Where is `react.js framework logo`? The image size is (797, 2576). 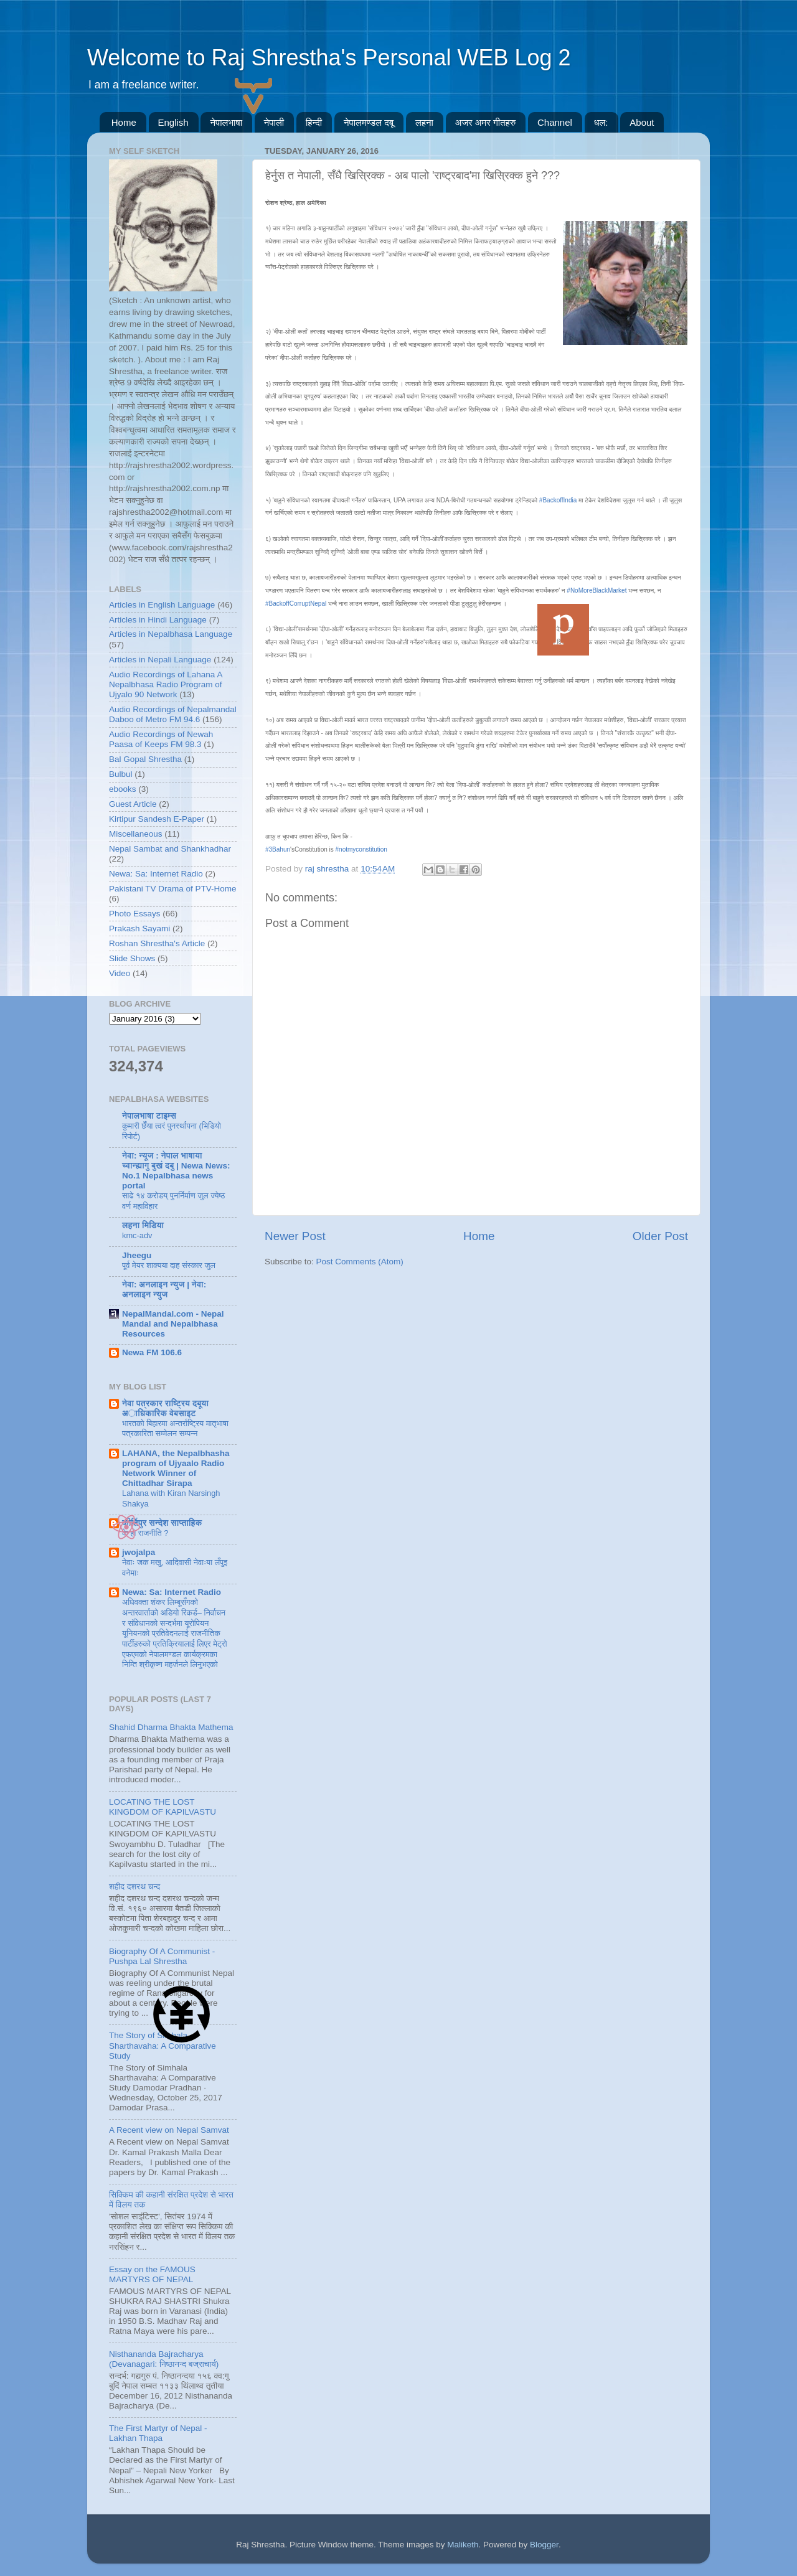
react.js framework logo is located at coordinates (126, 1527).